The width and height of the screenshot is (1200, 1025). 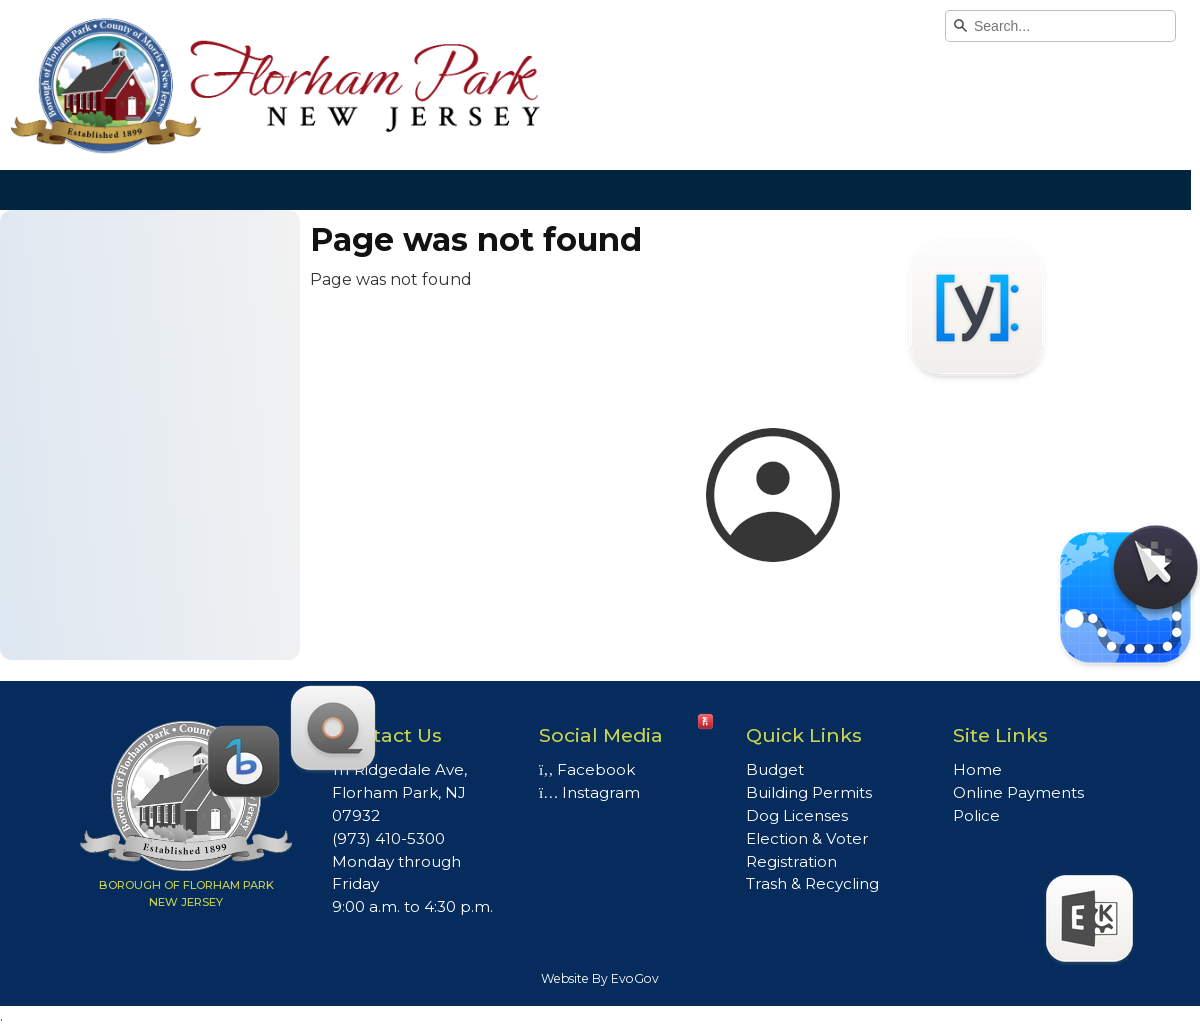 What do you see at coordinates (1089, 918) in the screenshot?
I see `open akonadi exchange web services connector` at bounding box center [1089, 918].